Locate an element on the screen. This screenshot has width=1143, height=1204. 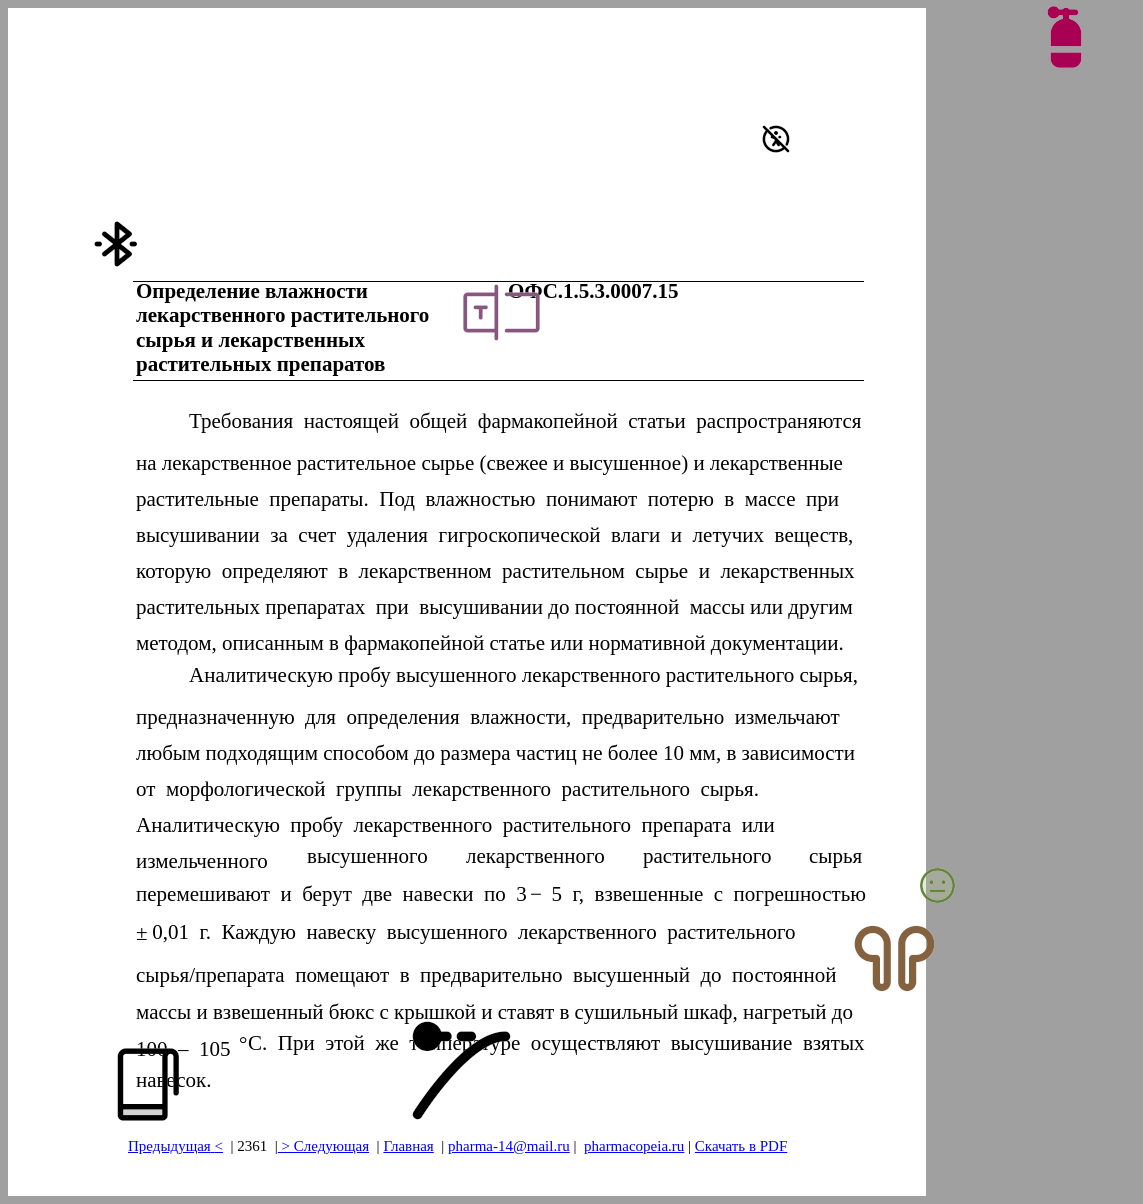
access scuba diving equipment or gear is located at coordinates (1066, 37).